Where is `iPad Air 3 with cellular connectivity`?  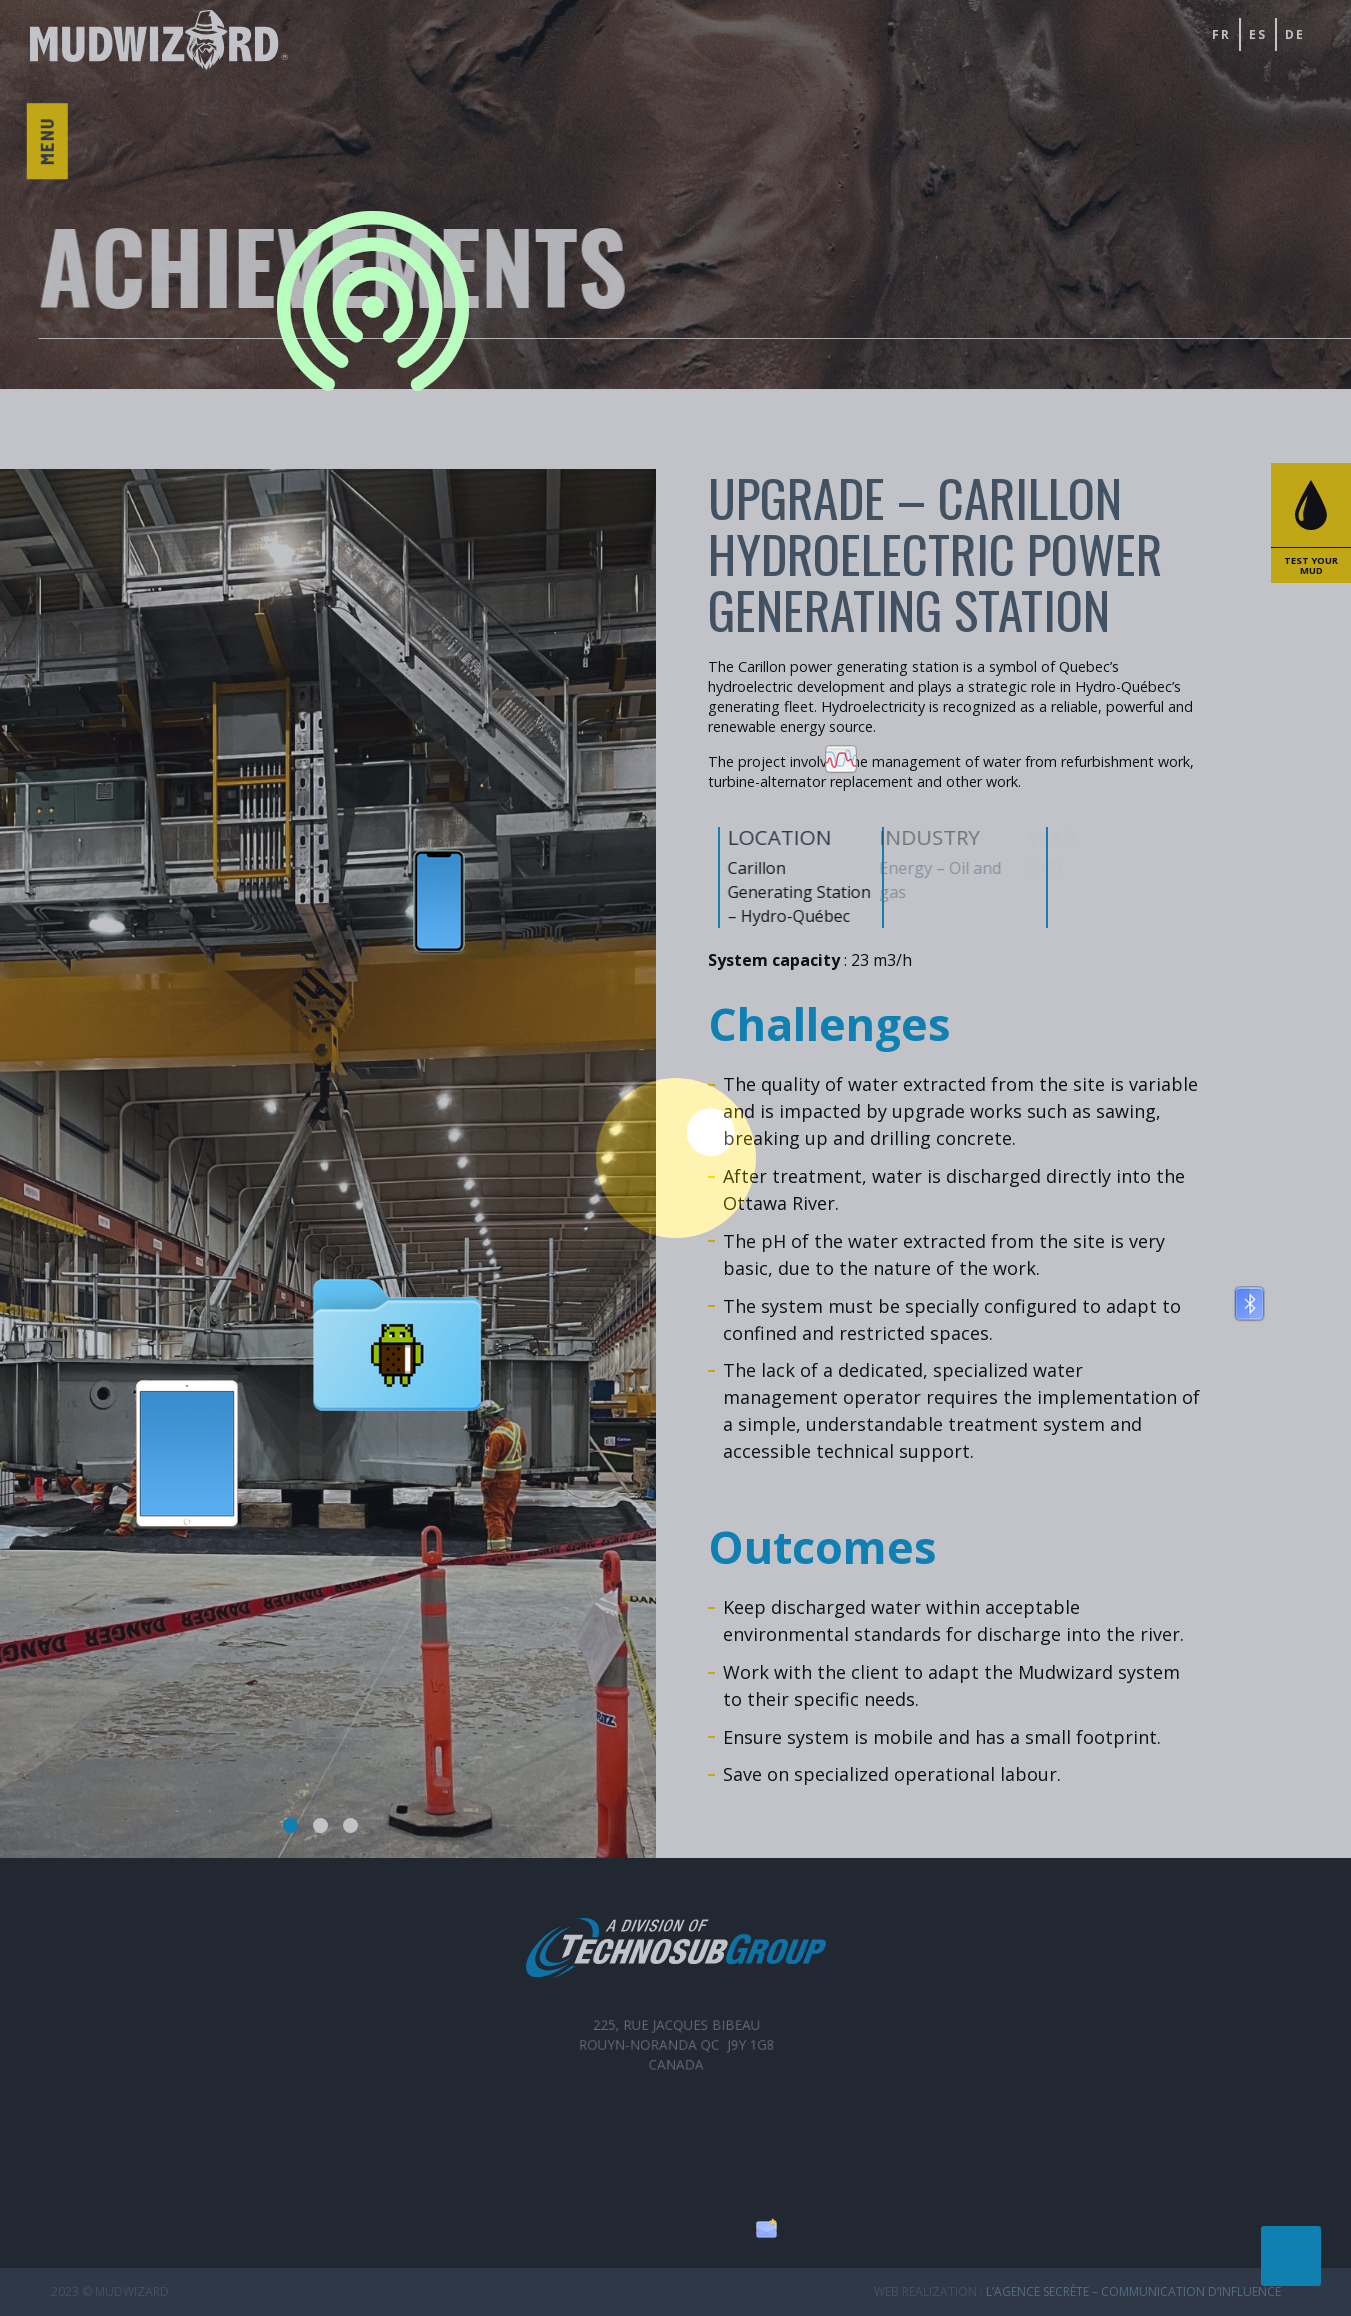
iPad Air 3 with cellular connectivity is located at coordinates (187, 1455).